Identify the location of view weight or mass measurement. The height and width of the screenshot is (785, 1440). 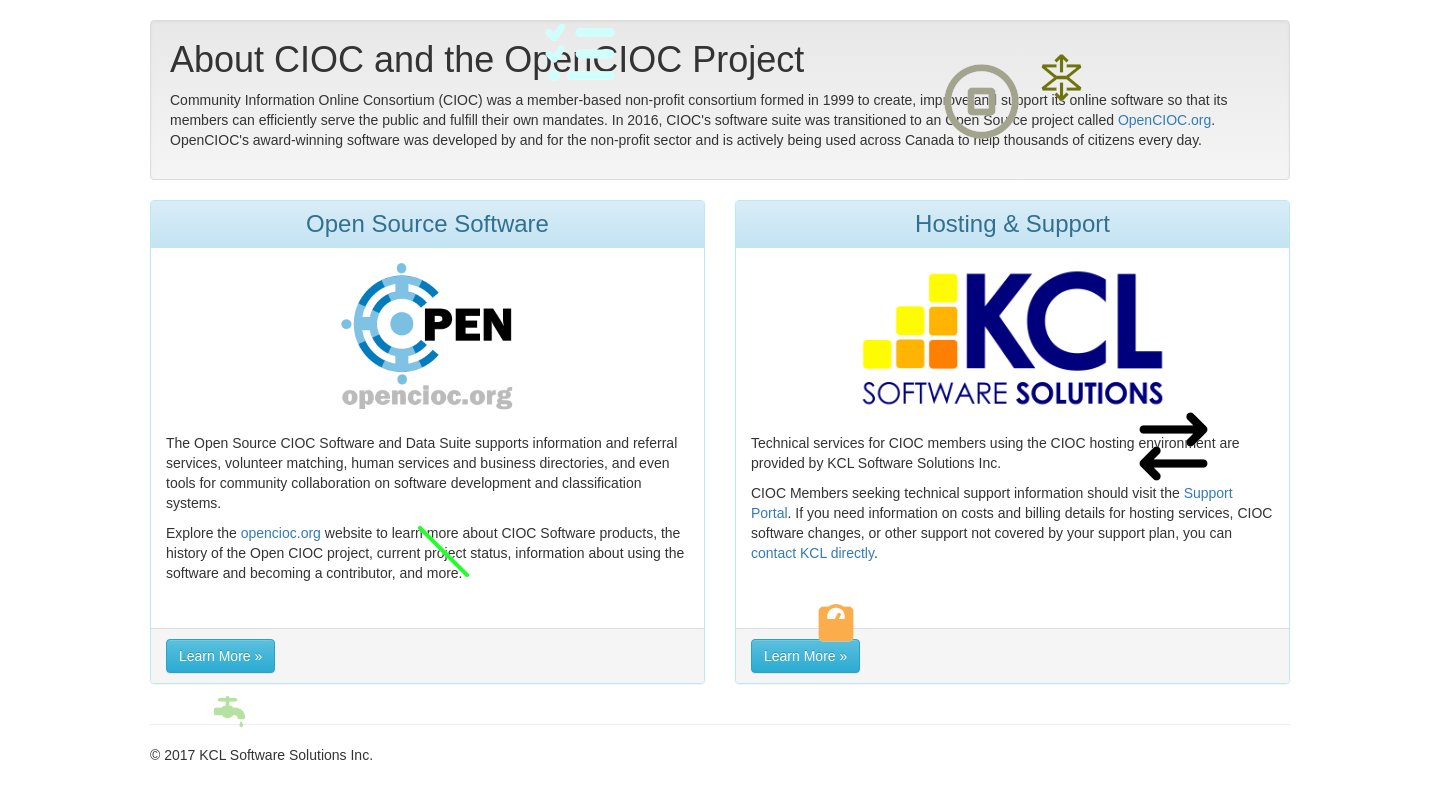
(836, 624).